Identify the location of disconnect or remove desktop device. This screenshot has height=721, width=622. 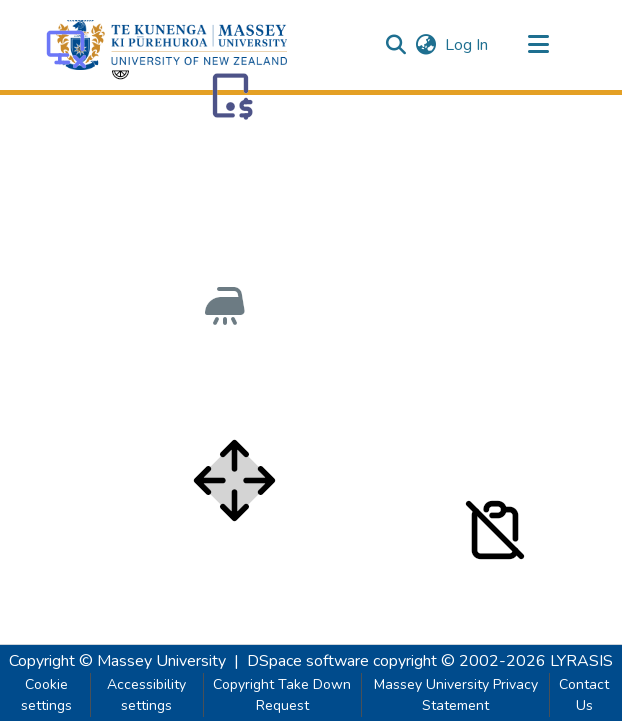
(65, 47).